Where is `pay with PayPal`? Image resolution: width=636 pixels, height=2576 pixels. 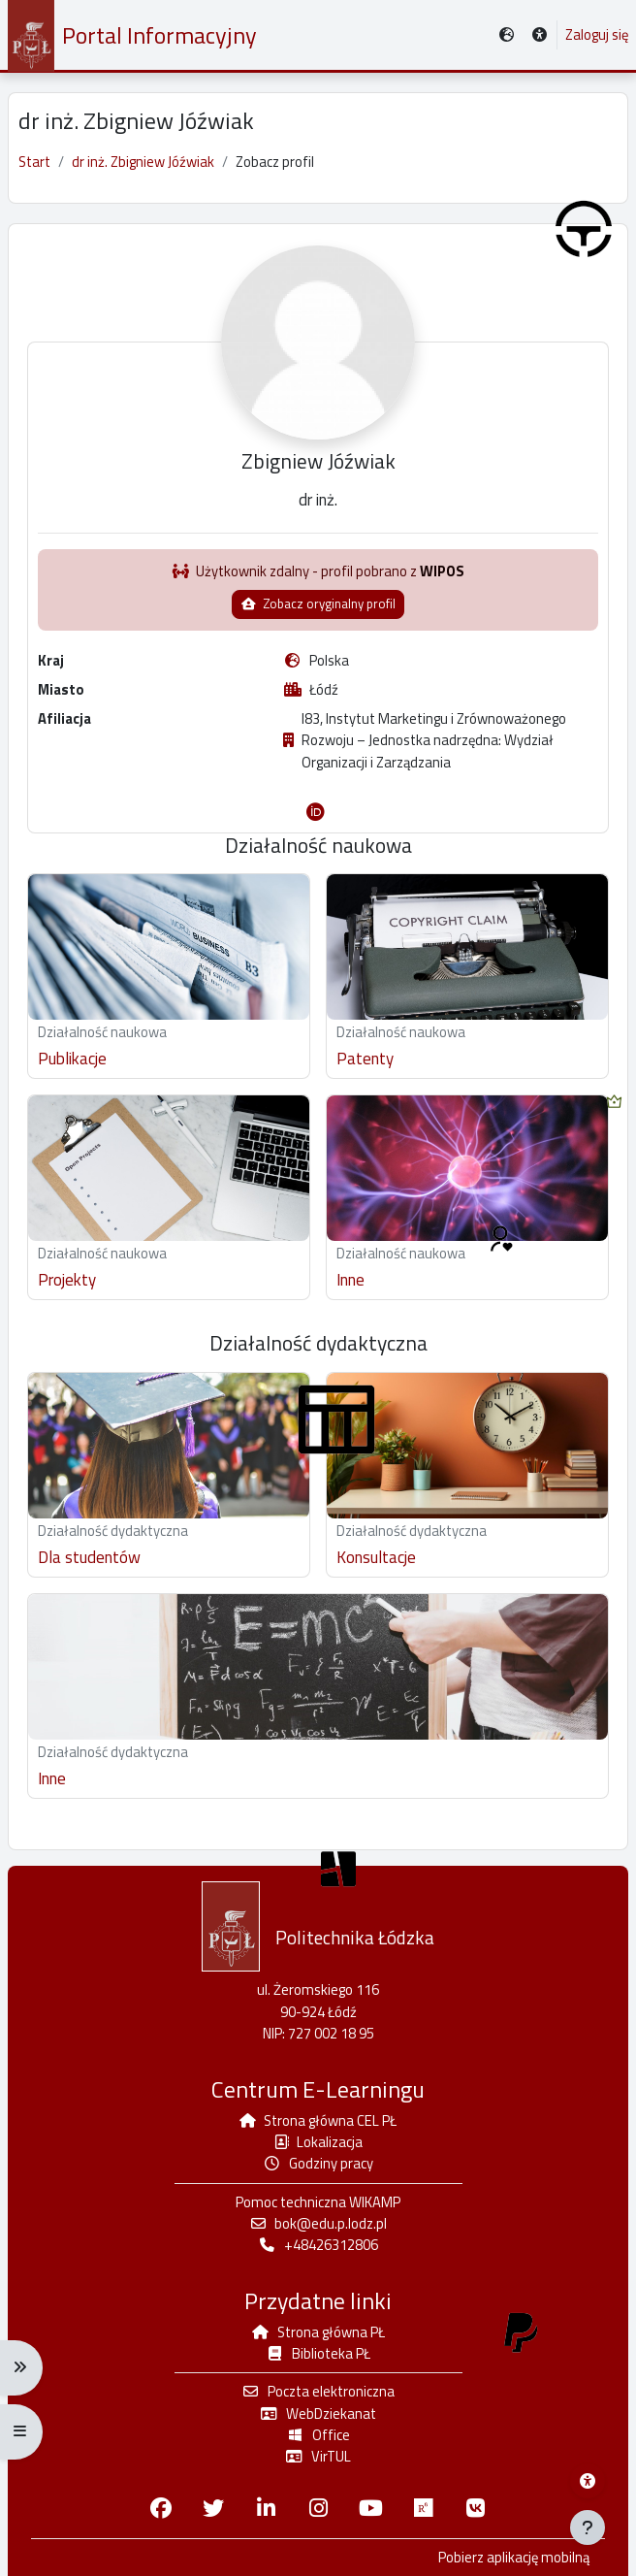 pay with PayPal is located at coordinates (521, 2331).